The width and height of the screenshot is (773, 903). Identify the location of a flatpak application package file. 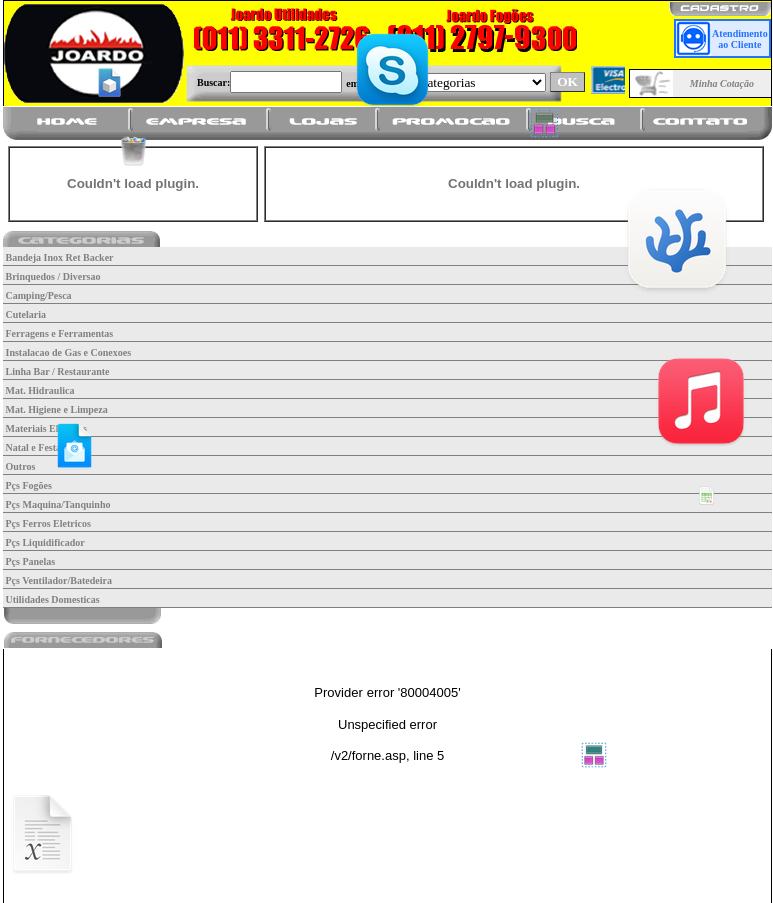
(109, 82).